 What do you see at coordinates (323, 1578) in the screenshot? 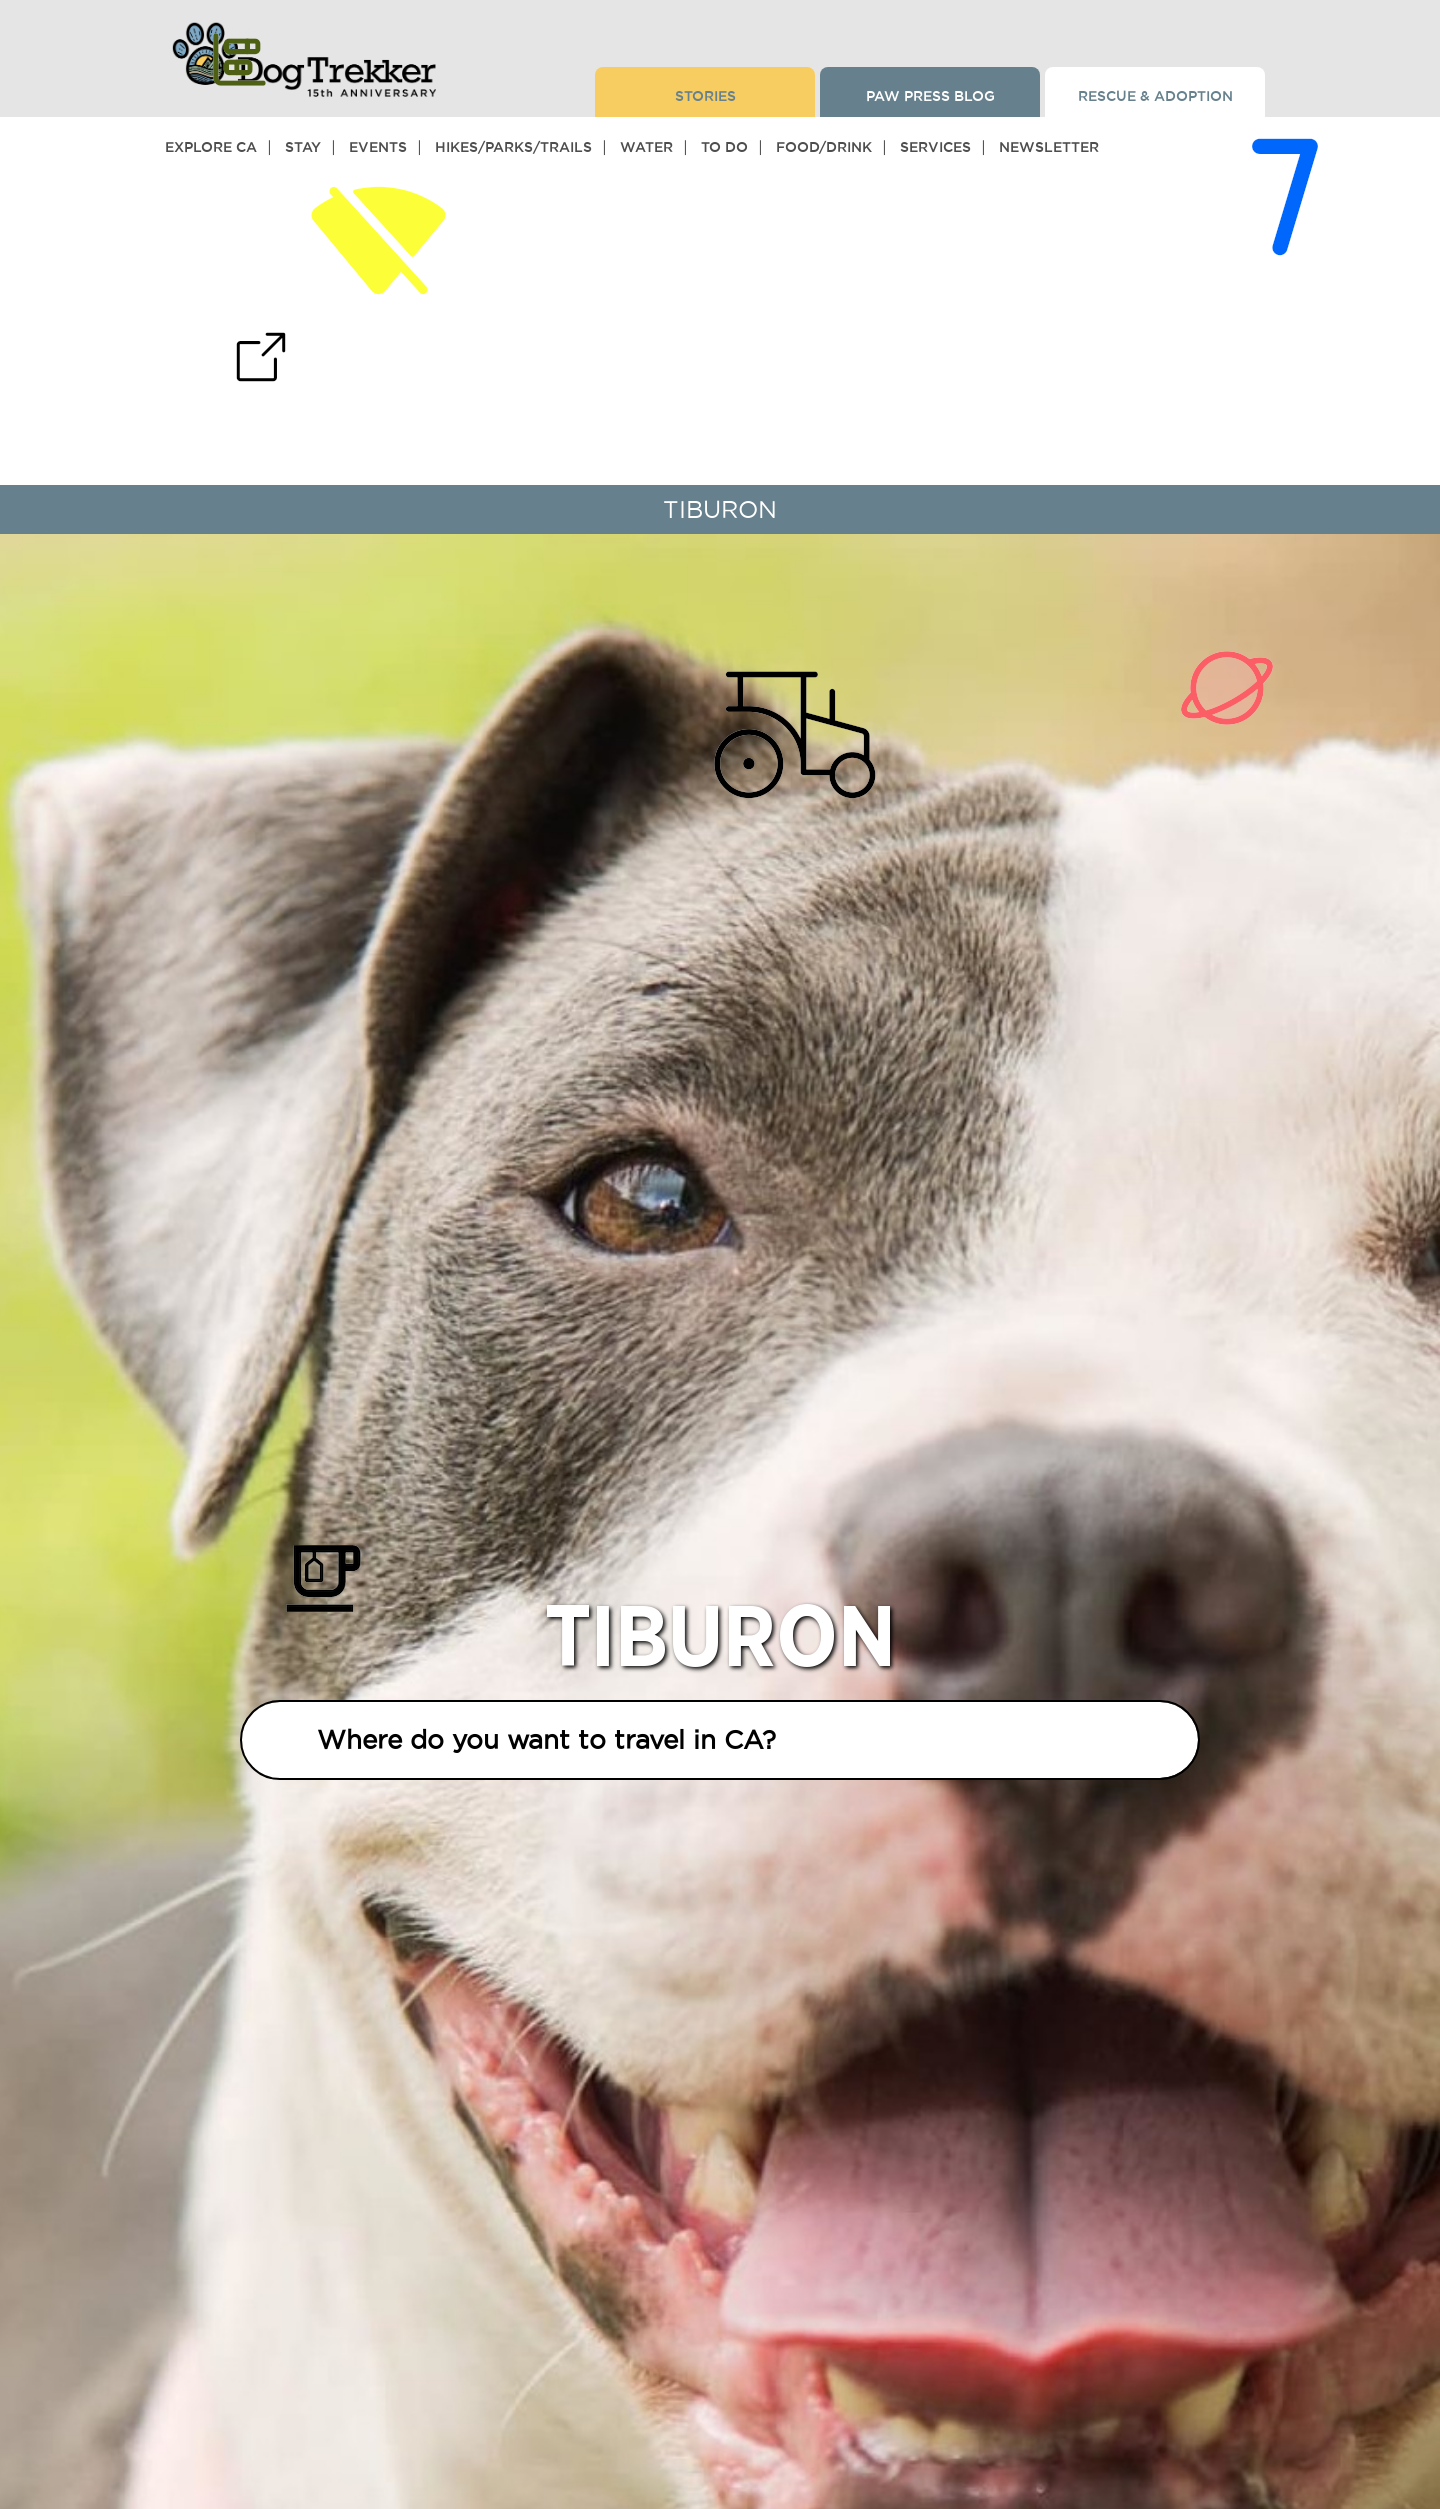
I see `access food and beverage emoji category` at bounding box center [323, 1578].